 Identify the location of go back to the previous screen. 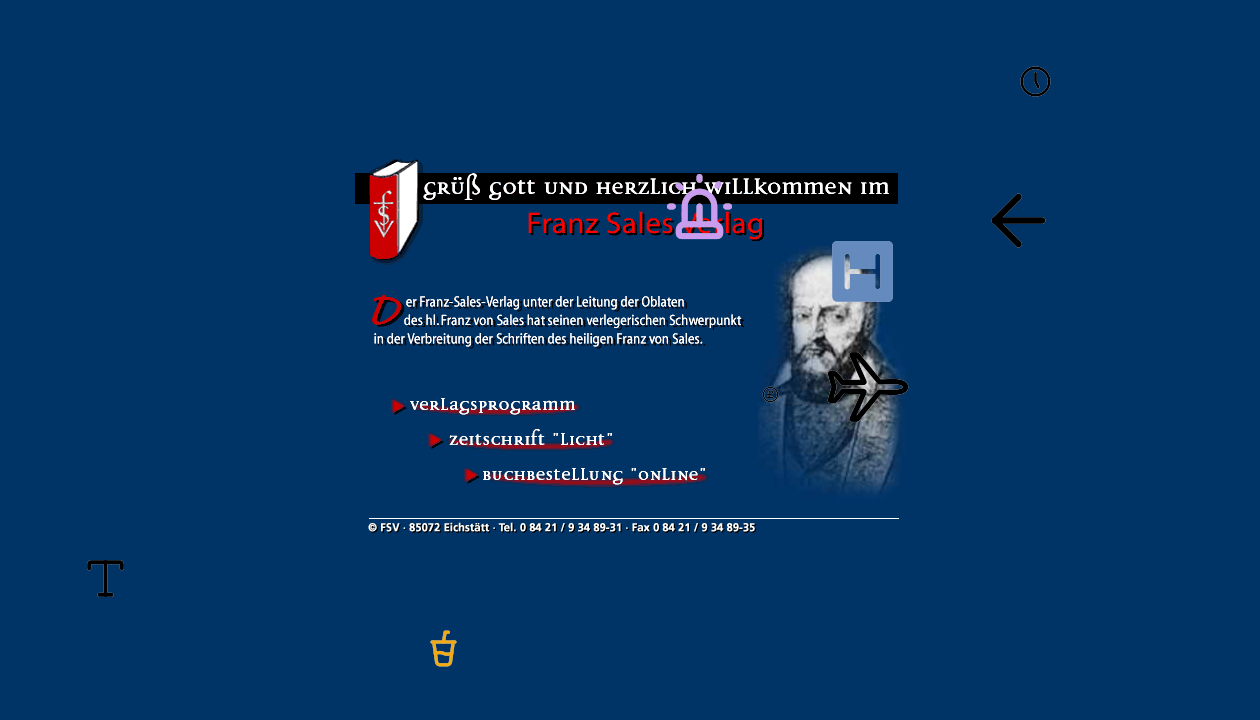
(1018, 220).